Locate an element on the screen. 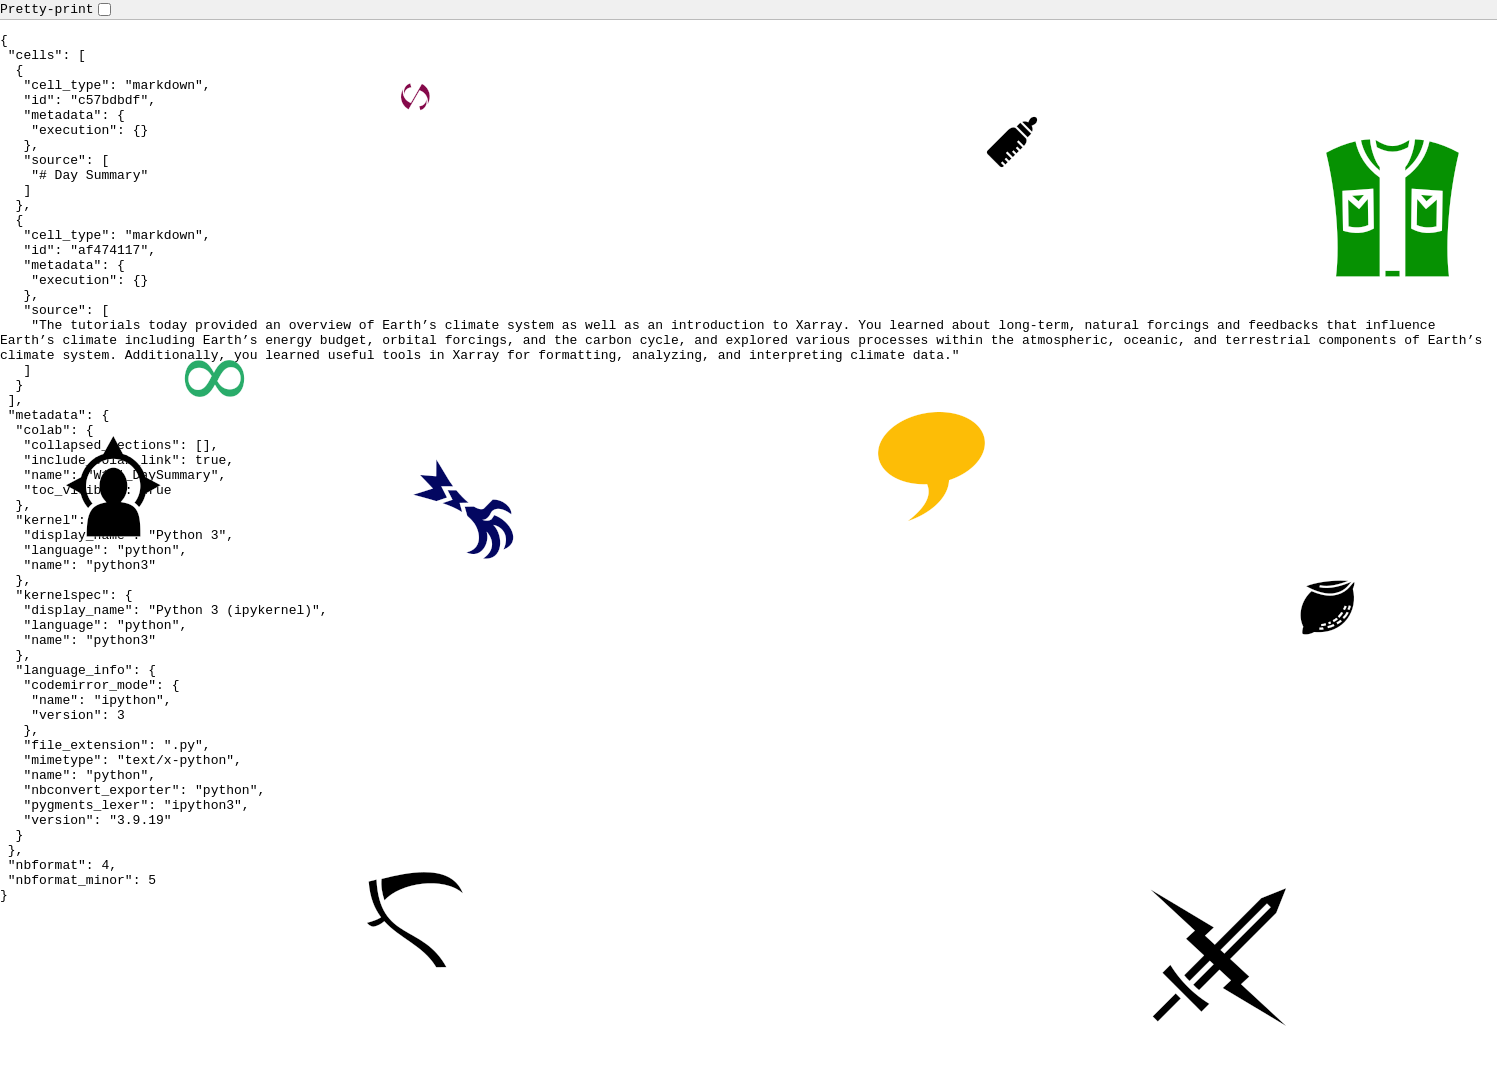 This screenshot has height=1090, width=1497. indicates a citrus or lemon-flavored item is located at coordinates (1327, 607).